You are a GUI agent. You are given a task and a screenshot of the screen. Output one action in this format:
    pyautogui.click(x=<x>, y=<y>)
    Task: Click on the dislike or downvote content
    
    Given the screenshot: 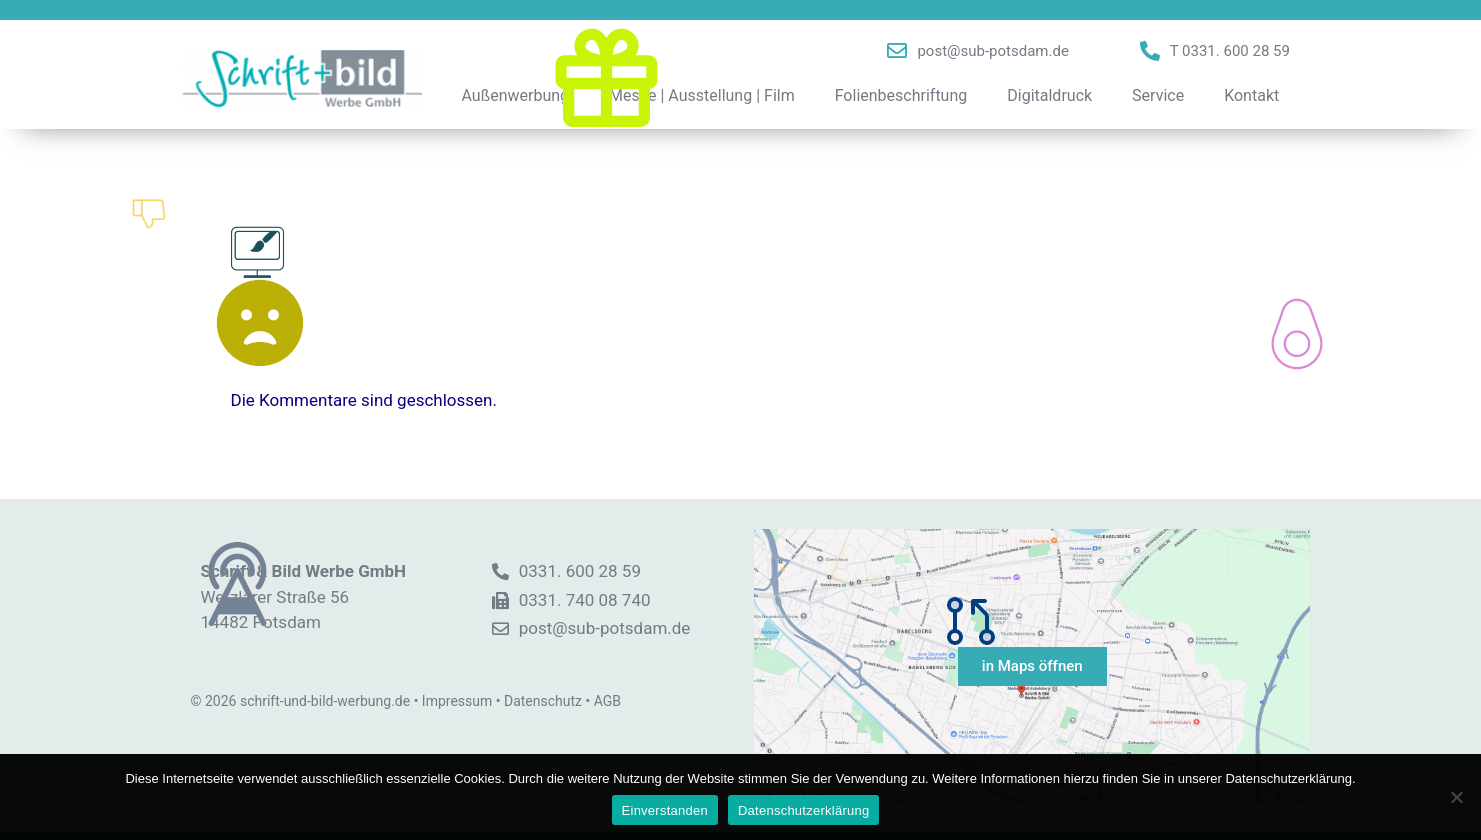 What is the action you would take?
    pyautogui.click(x=149, y=212)
    